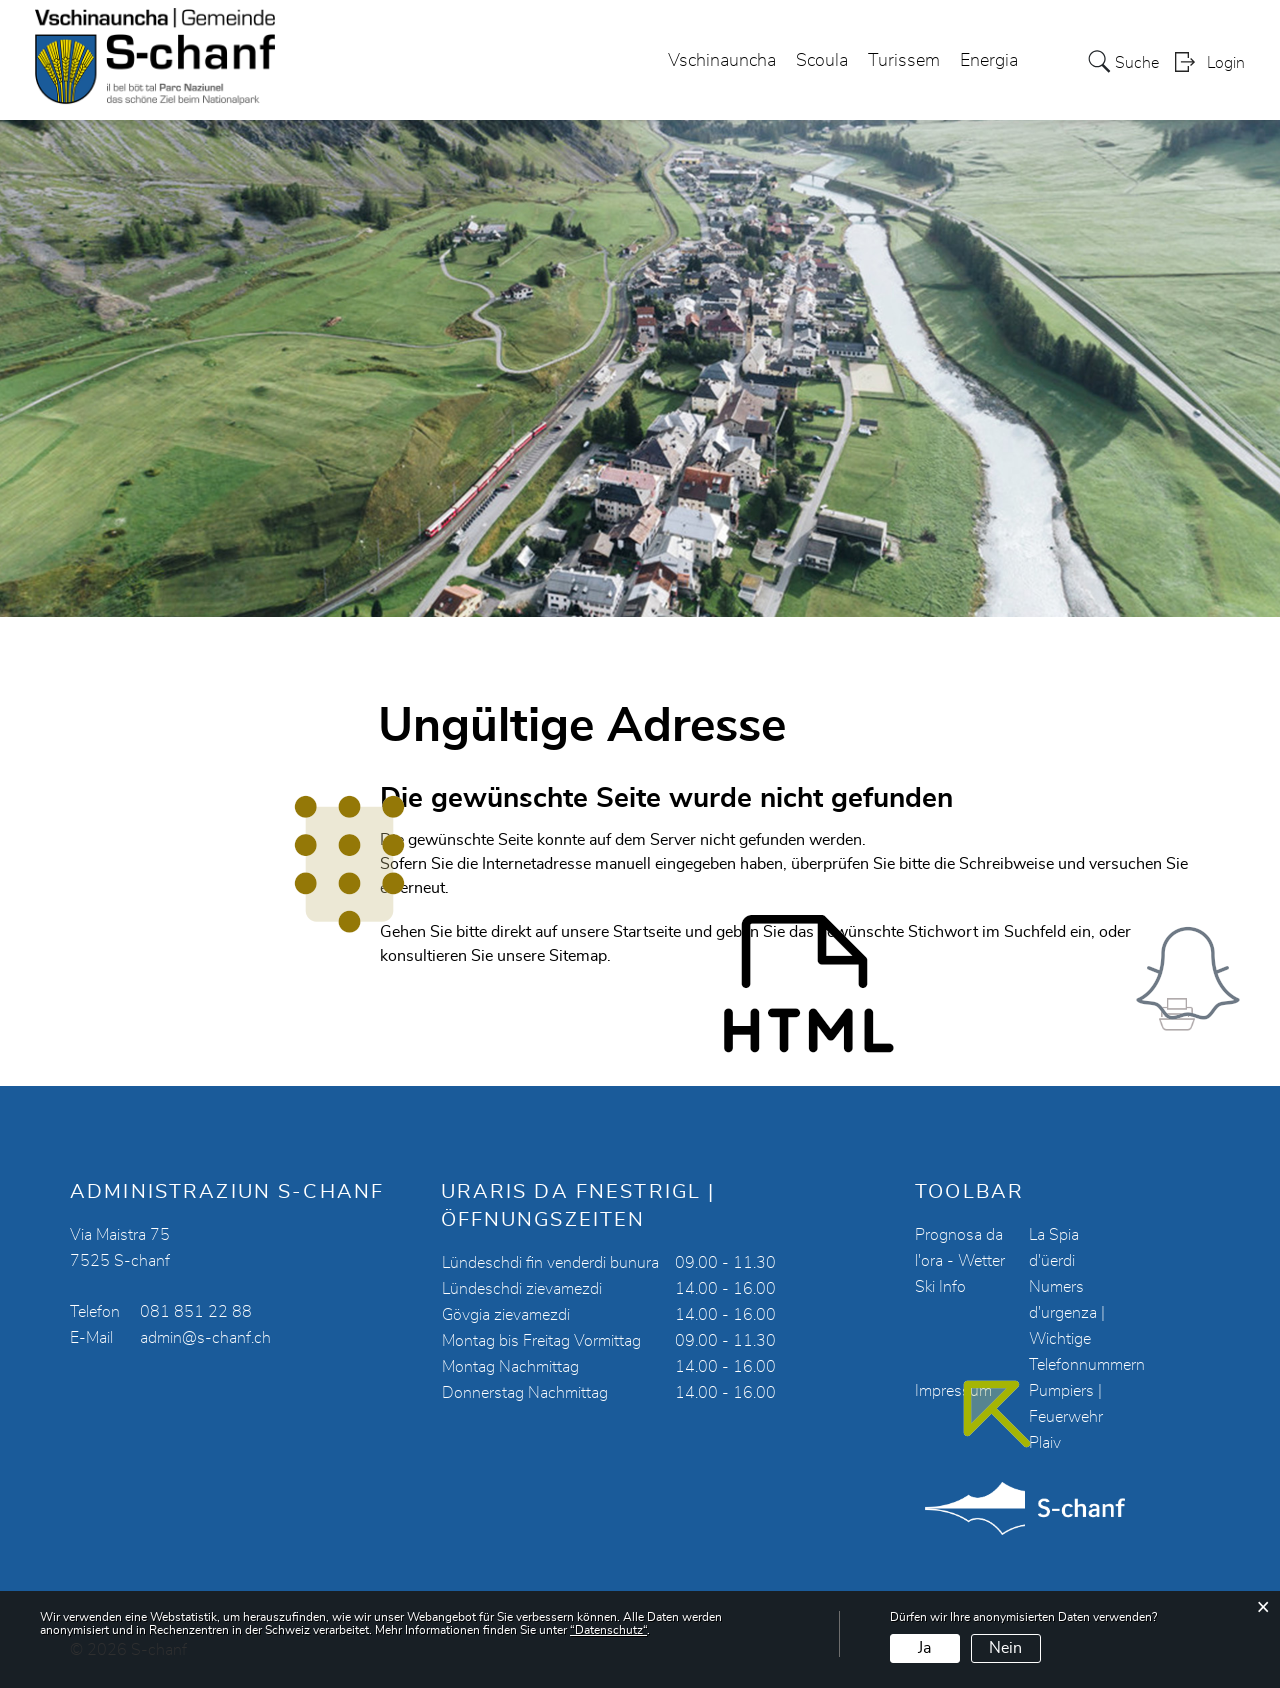 This screenshot has height=1688, width=1280. I want to click on view or open an HTML file, so click(804, 989).